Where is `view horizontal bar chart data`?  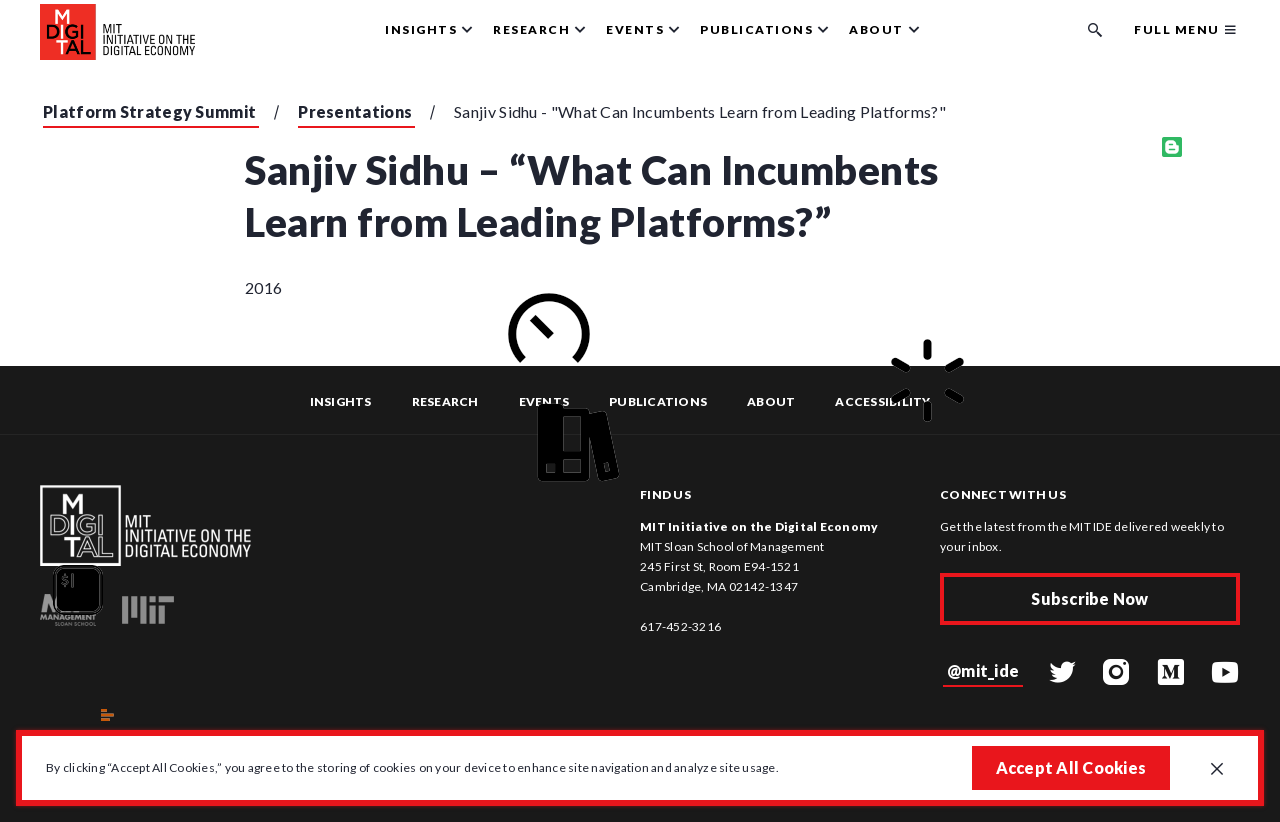 view horizontal bar chart data is located at coordinates (107, 715).